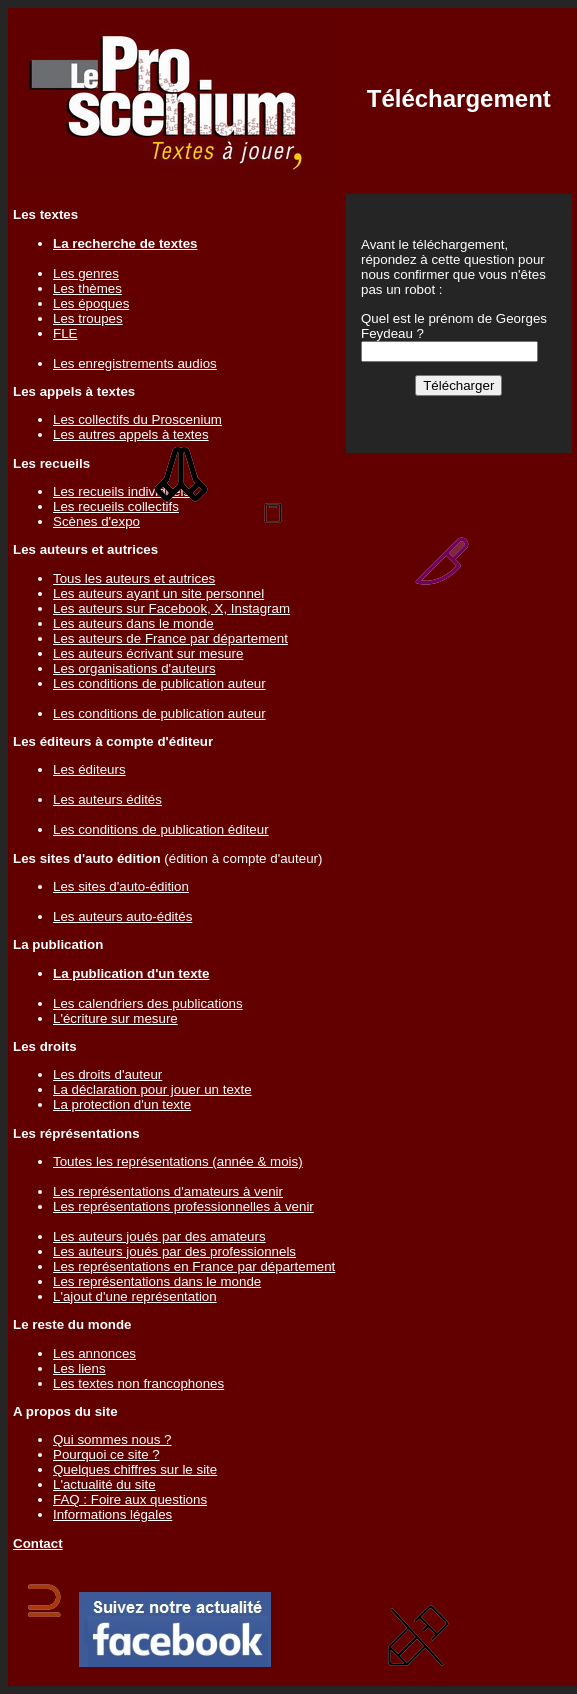 This screenshot has height=1694, width=577. Describe the element at coordinates (273, 513) in the screenshot. I see `tablet device with top speaker` at that location.